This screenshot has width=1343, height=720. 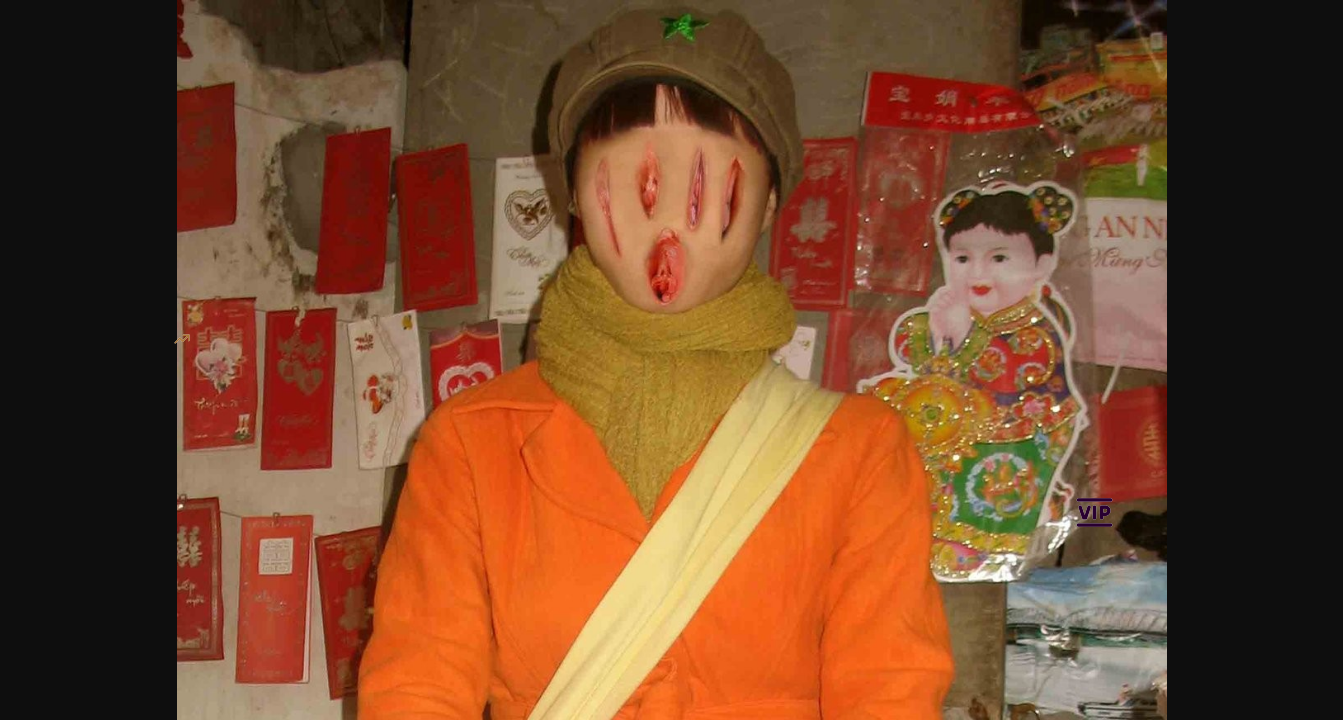 What do you see at coordinates (182, 339) in the screenshot?
I see `view trending or popular content` at bounding box center [182, 339].